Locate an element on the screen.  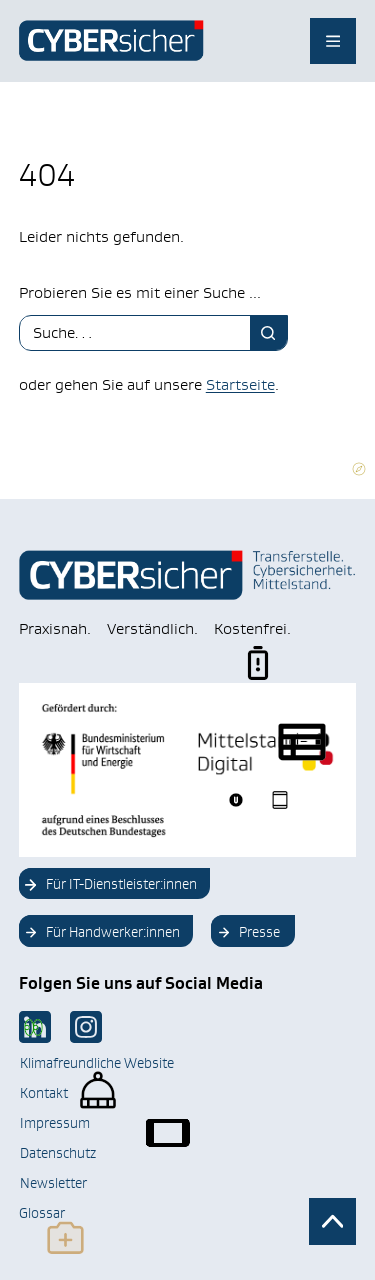
indicates an unread item or status is located at coordinates (236, 800).